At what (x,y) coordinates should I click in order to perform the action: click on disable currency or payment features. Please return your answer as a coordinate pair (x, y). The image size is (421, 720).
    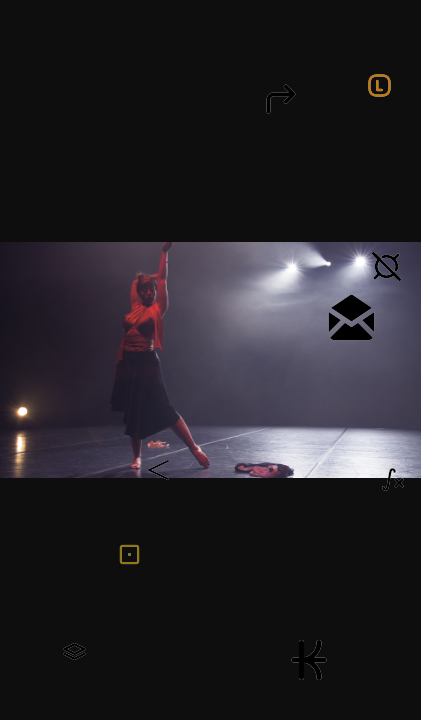
    Looking at the image, I should click on (386, 266).